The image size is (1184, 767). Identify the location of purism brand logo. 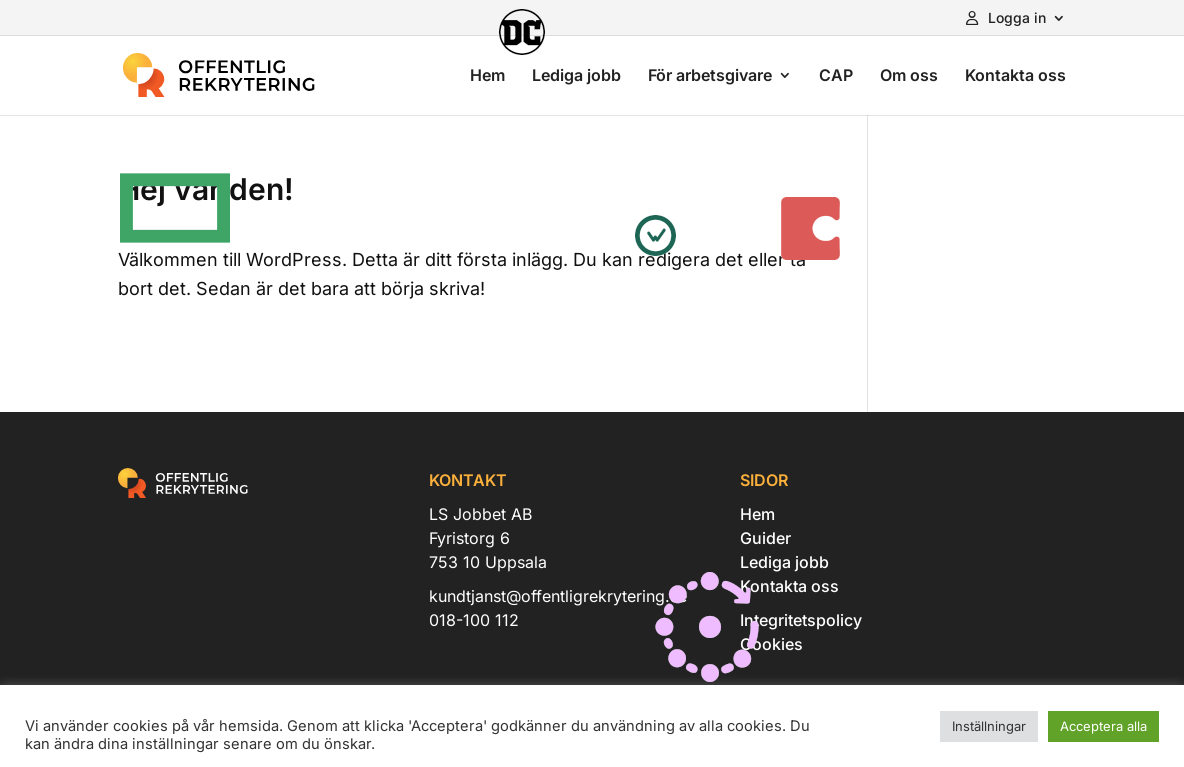
(175, 208).